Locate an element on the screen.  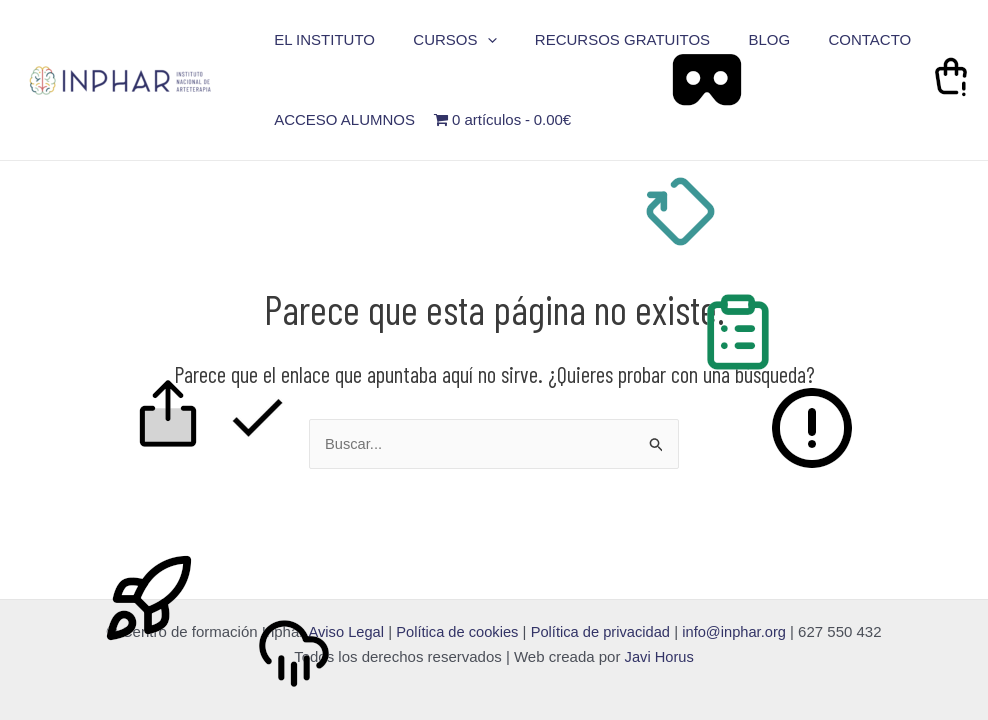
indicates rainy weather conditions is located at coordinates (294, 652).